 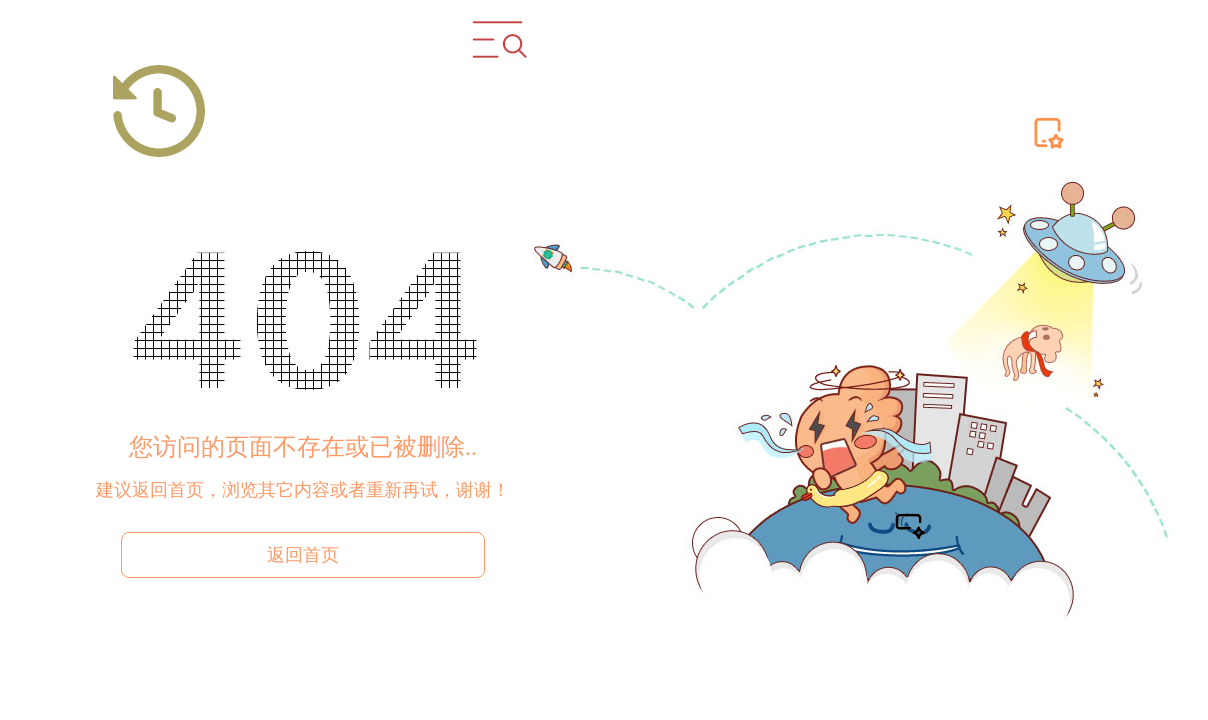 What do you see at coordinates (1047, 132) in the screenshot?
I see `mark this iPad as a favorite device` at bounding box center [1047, 132].